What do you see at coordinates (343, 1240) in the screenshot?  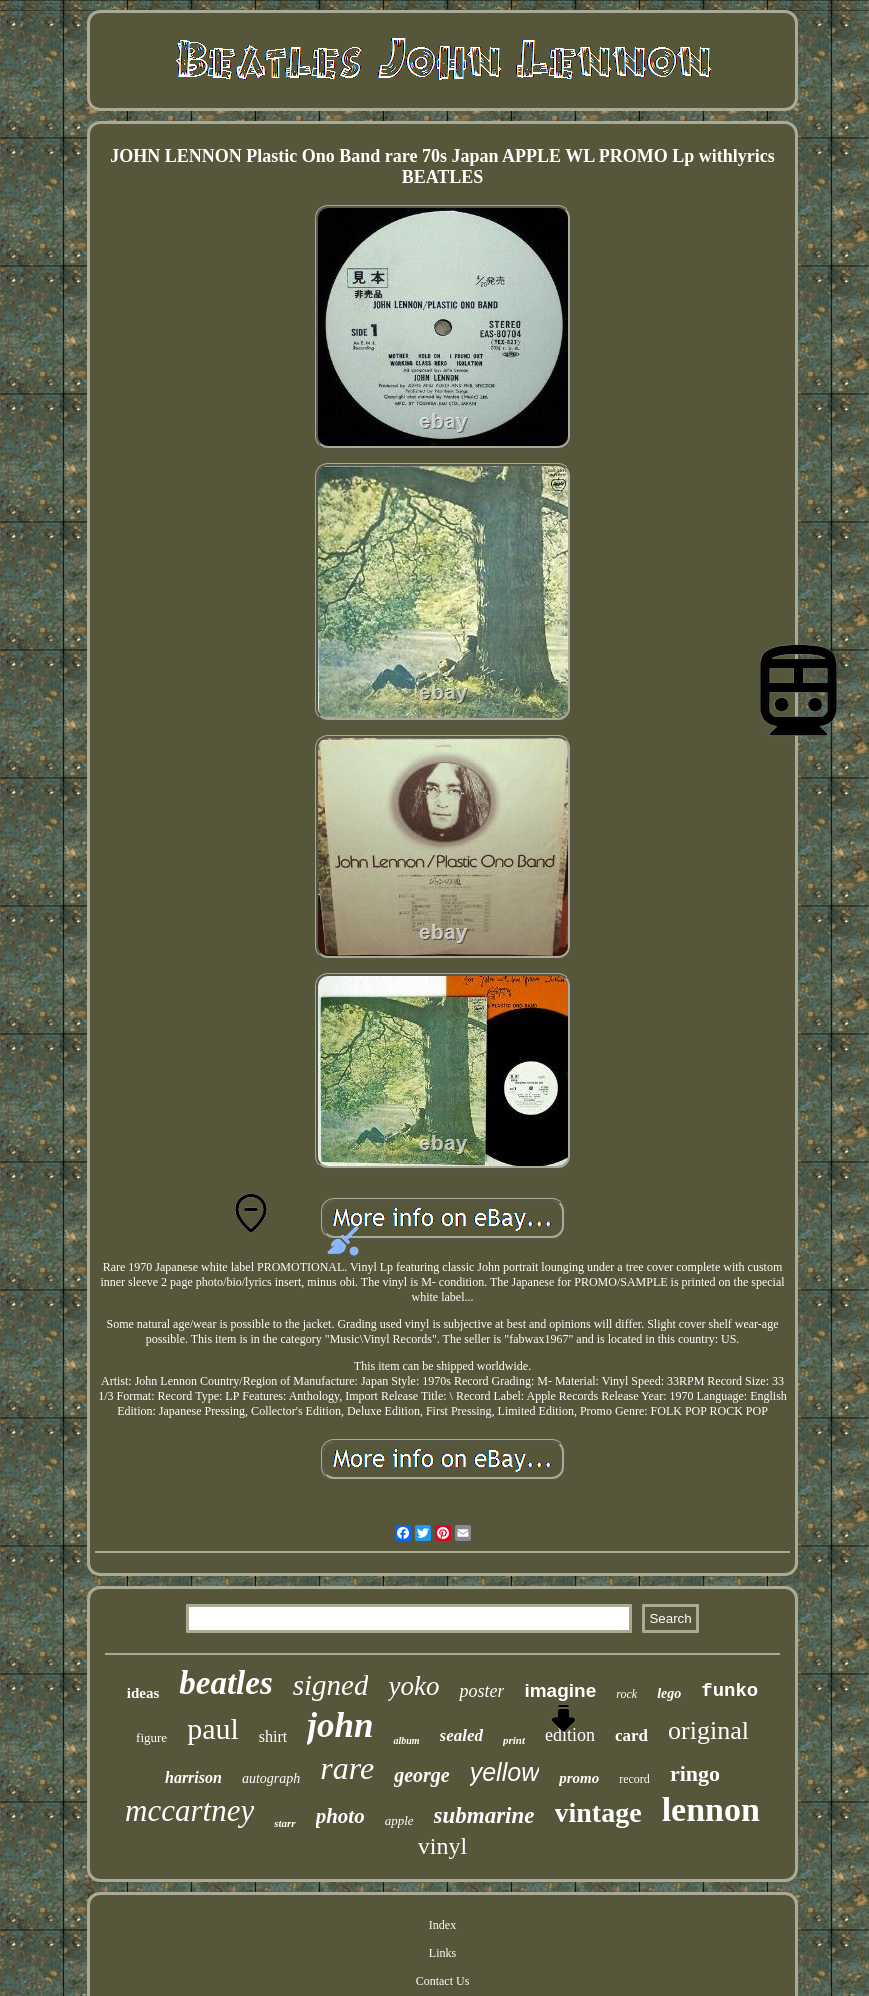 I see `access quidditch or broomstick-related games` at bounding box center [343, 1240].